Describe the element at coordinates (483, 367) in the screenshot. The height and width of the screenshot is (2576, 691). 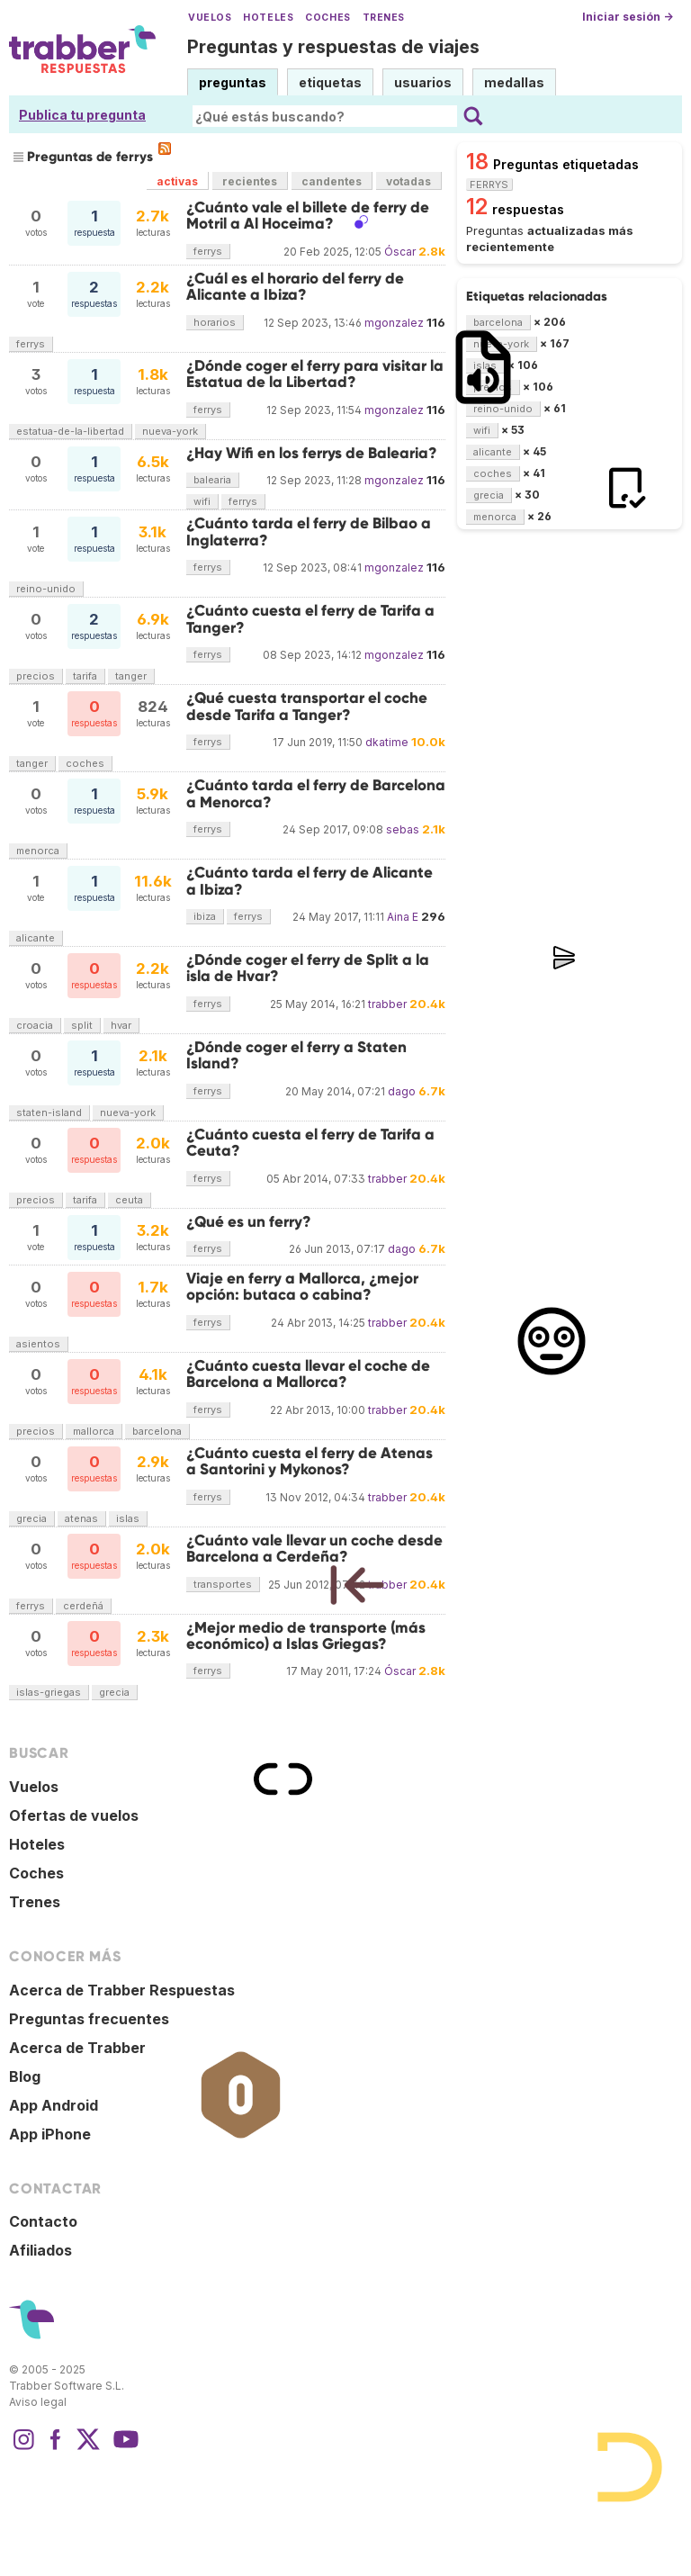
I see `open an audio file` at that location.